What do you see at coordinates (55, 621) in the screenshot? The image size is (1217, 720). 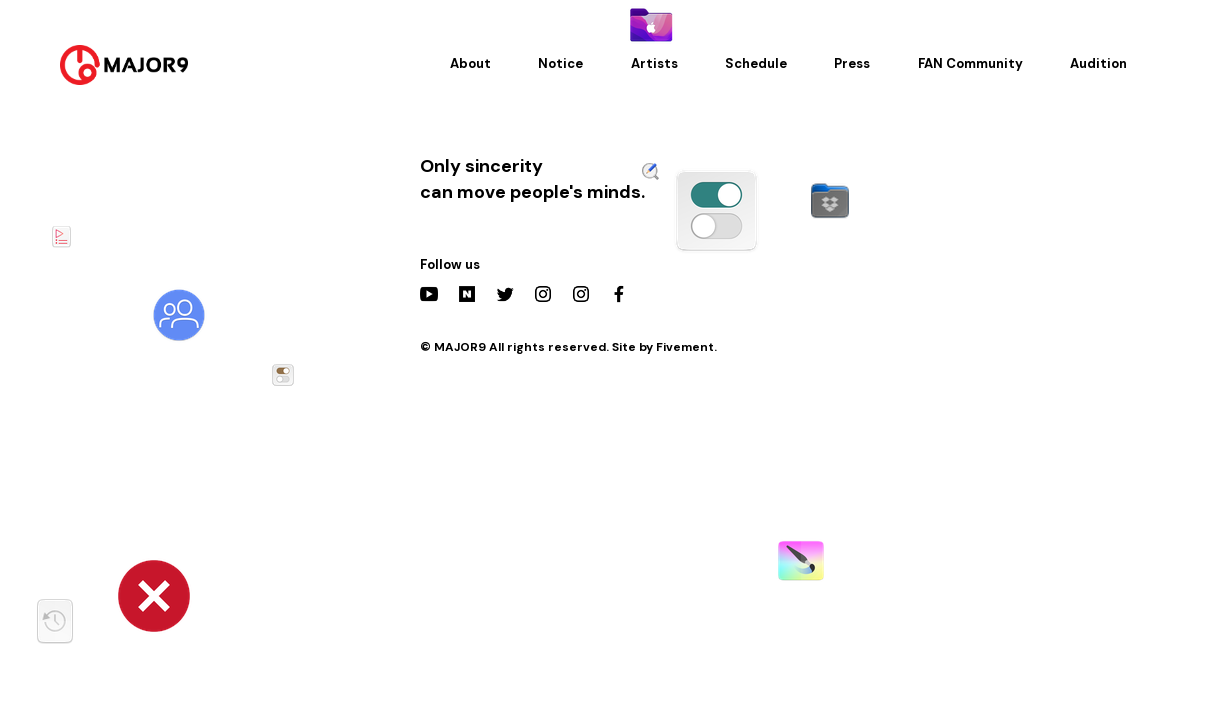 I see `a file backup or version history document` at bounding box center [55, 621].